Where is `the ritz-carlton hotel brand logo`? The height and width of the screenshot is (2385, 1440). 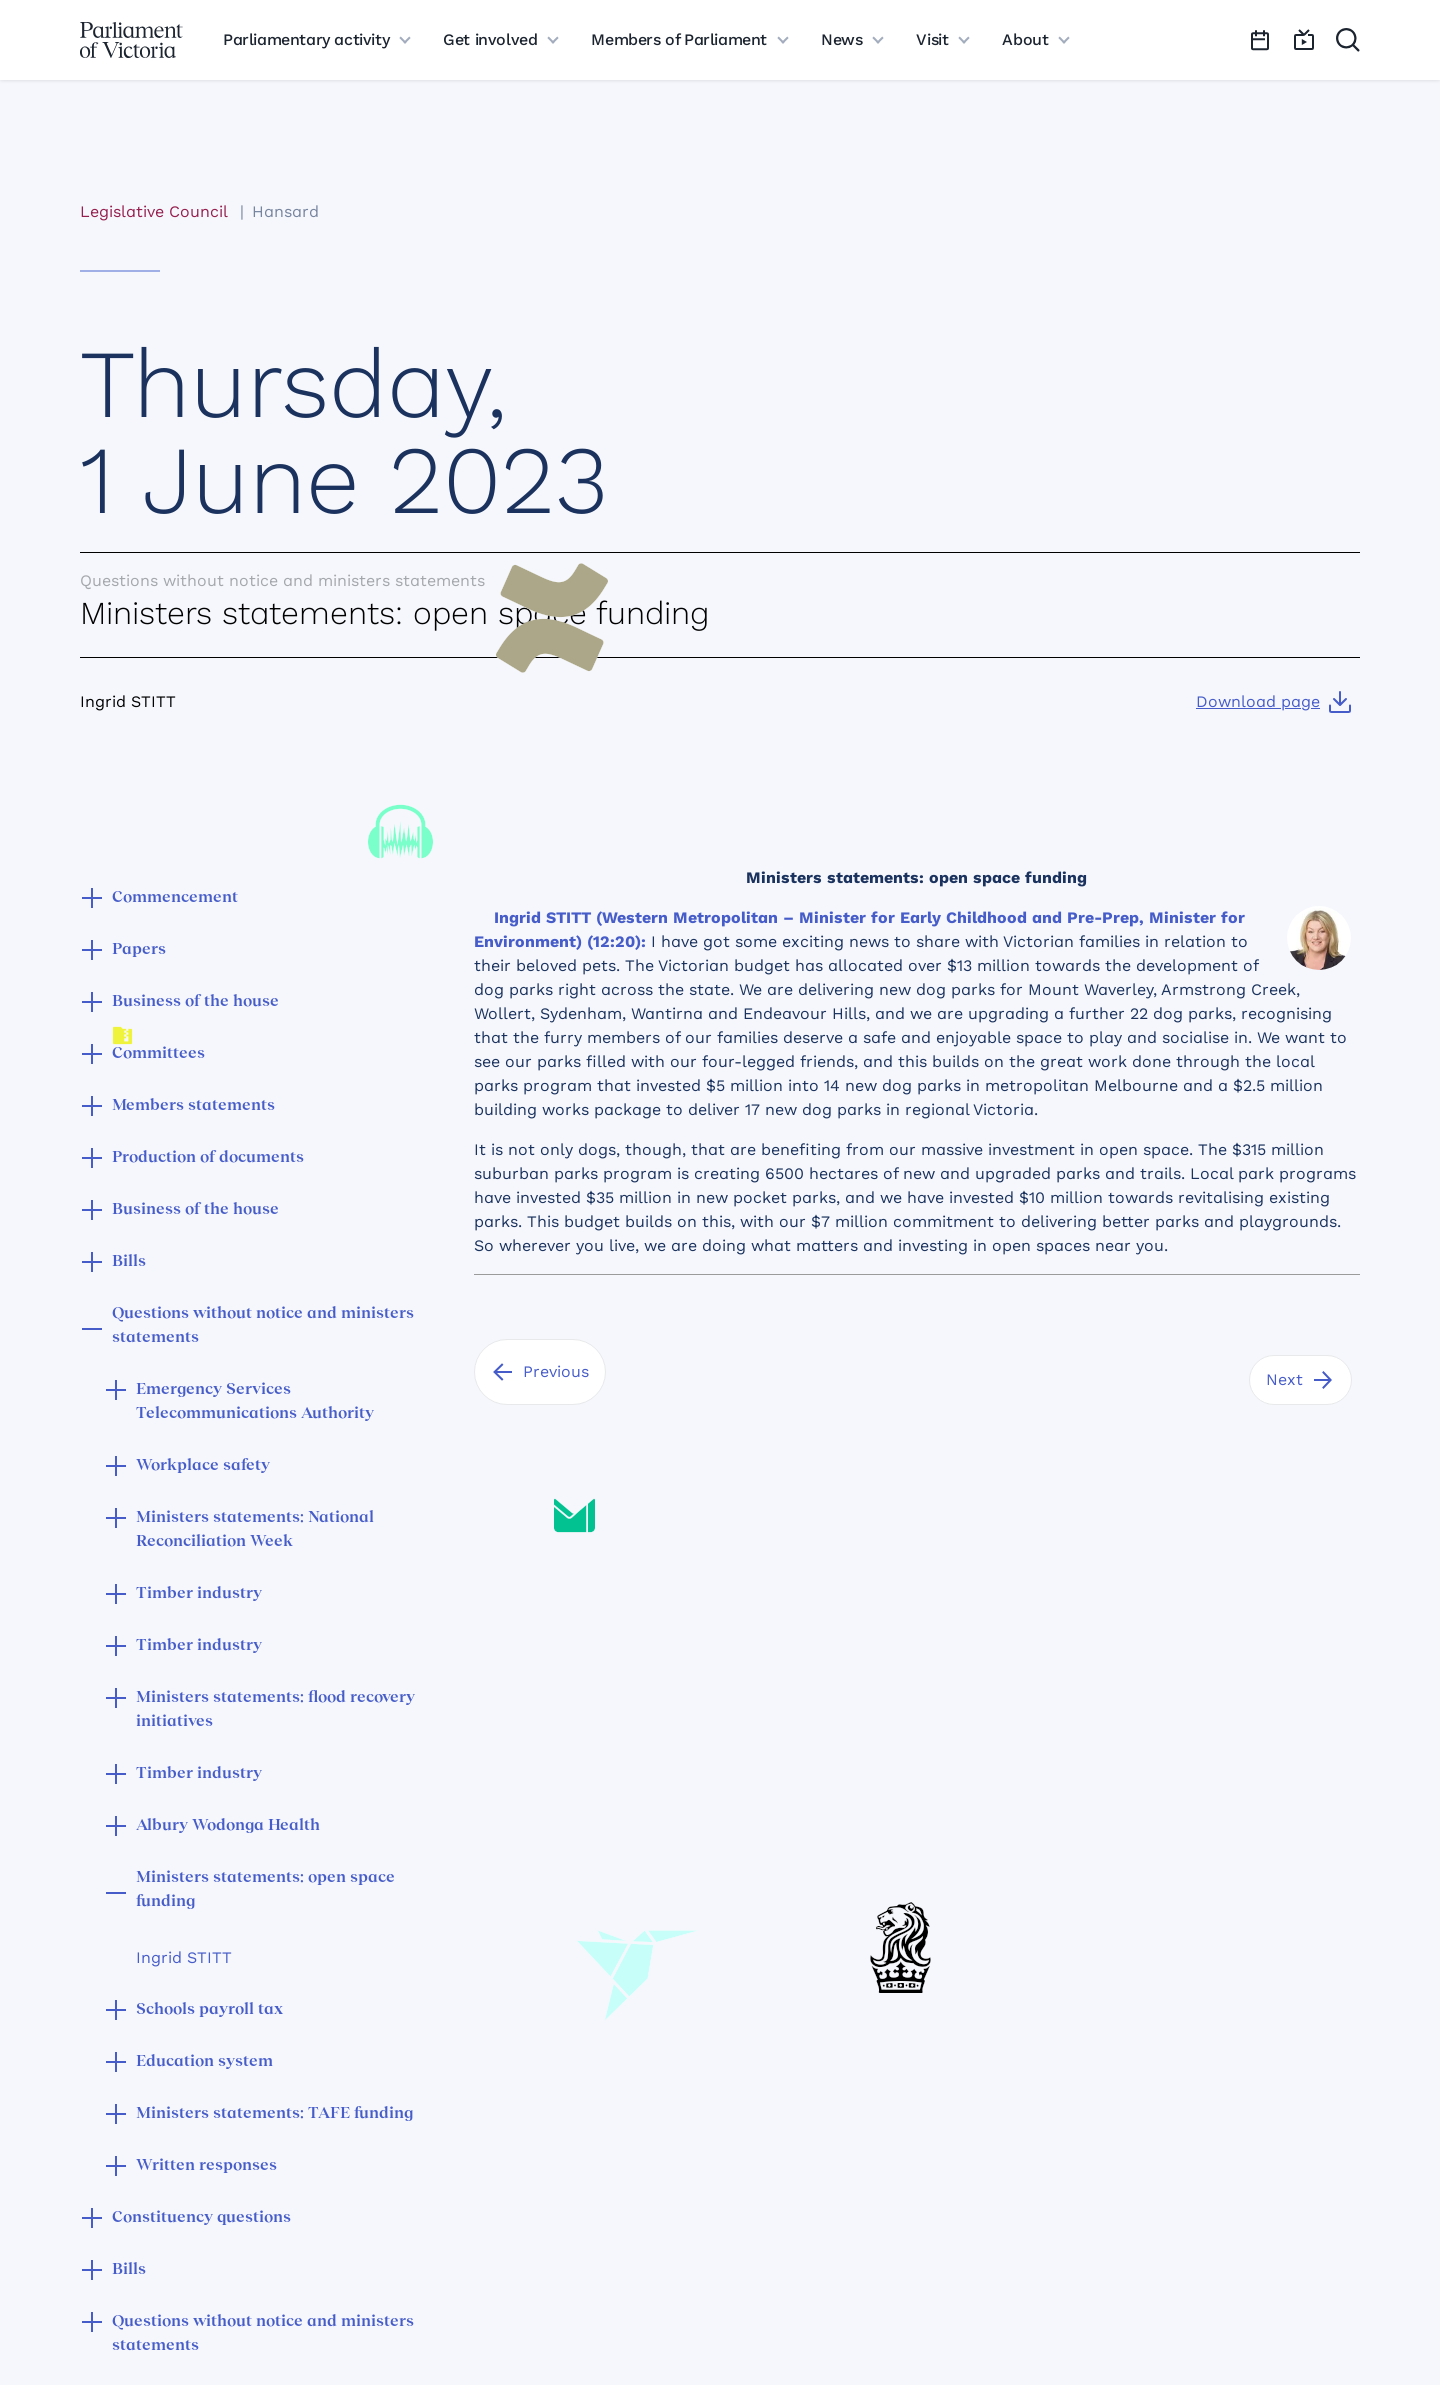 the ritz-carlton hotel brand logo is located at coordinates (900, 1947).